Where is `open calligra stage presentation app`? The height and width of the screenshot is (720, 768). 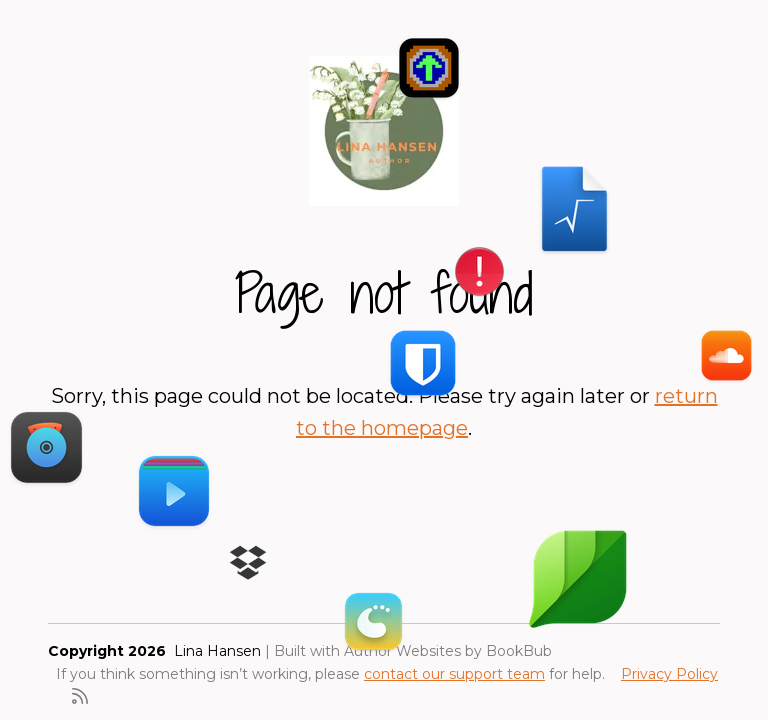
open calligra stage presentation app is located at coordinates (174, 491).